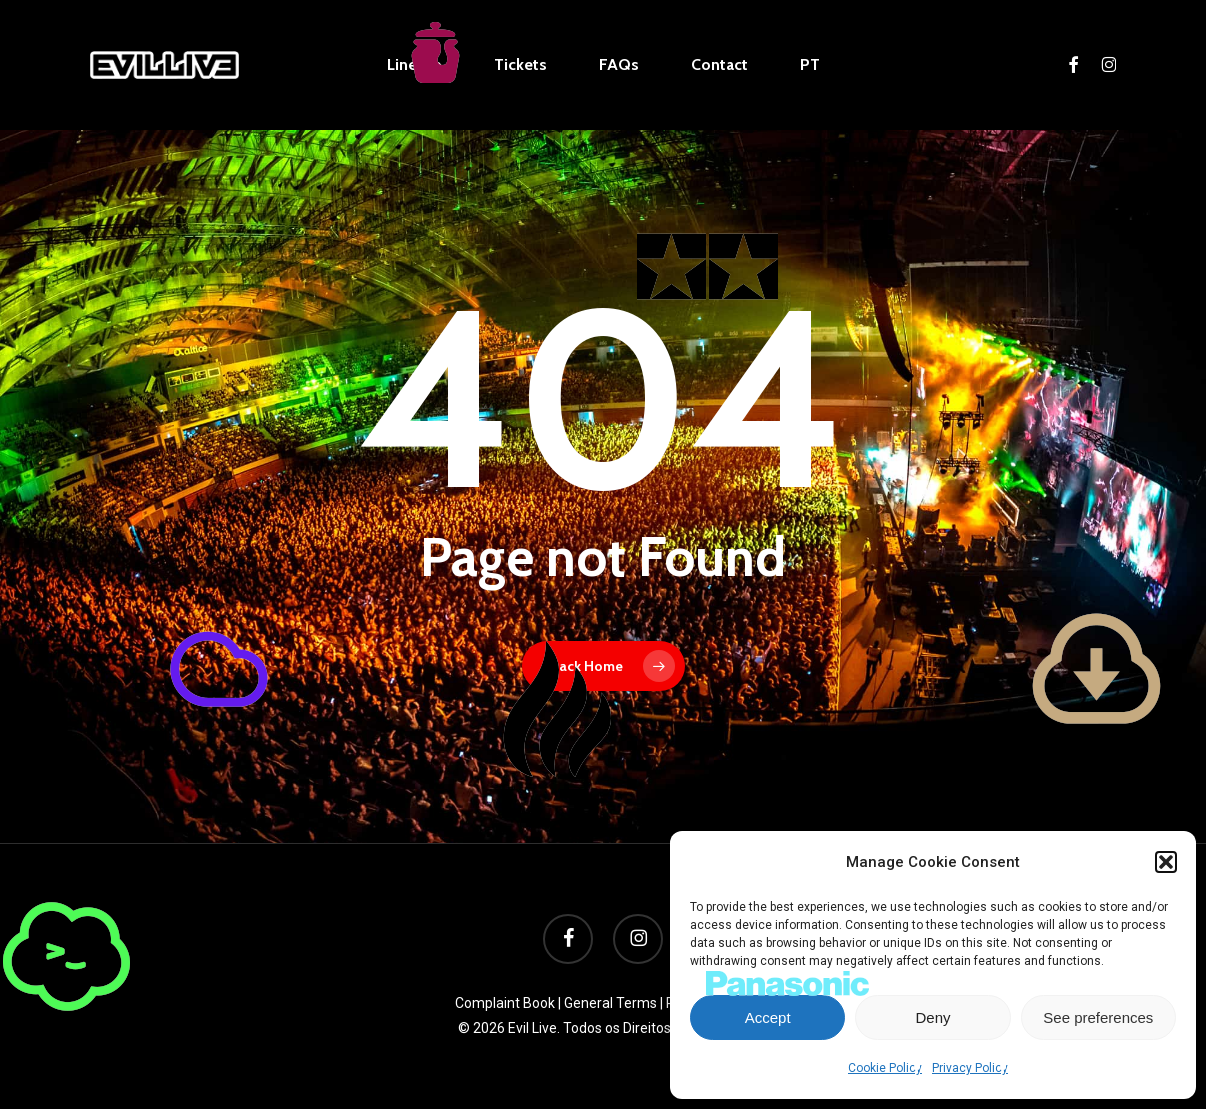 The width and height of the screenshot is (1206, 1109). What do you see at coordinates (435, 52) in the screenshot?
I see `iconjar app logo` at bounding box center [435, 52].